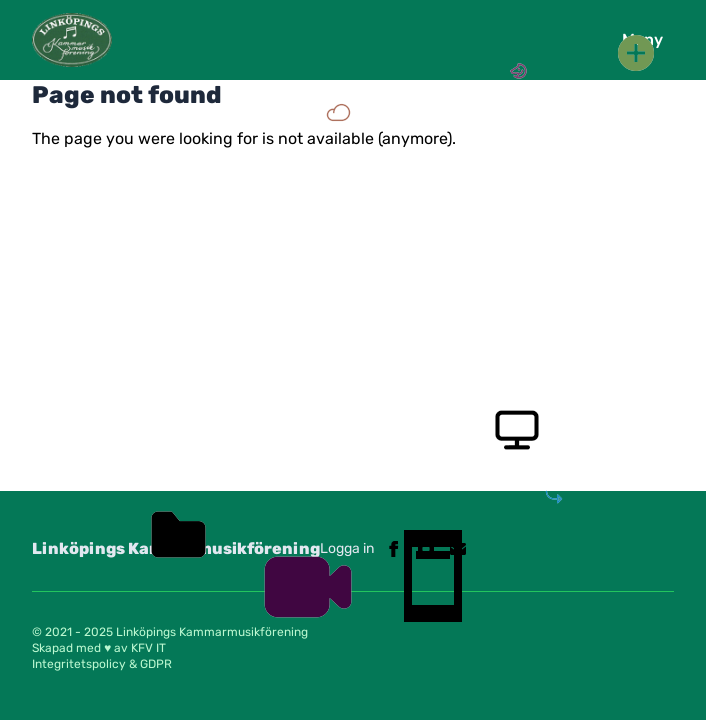  Describe the element at coordinates (517, 430) in the screenshot. I see `access display settings` at that location.